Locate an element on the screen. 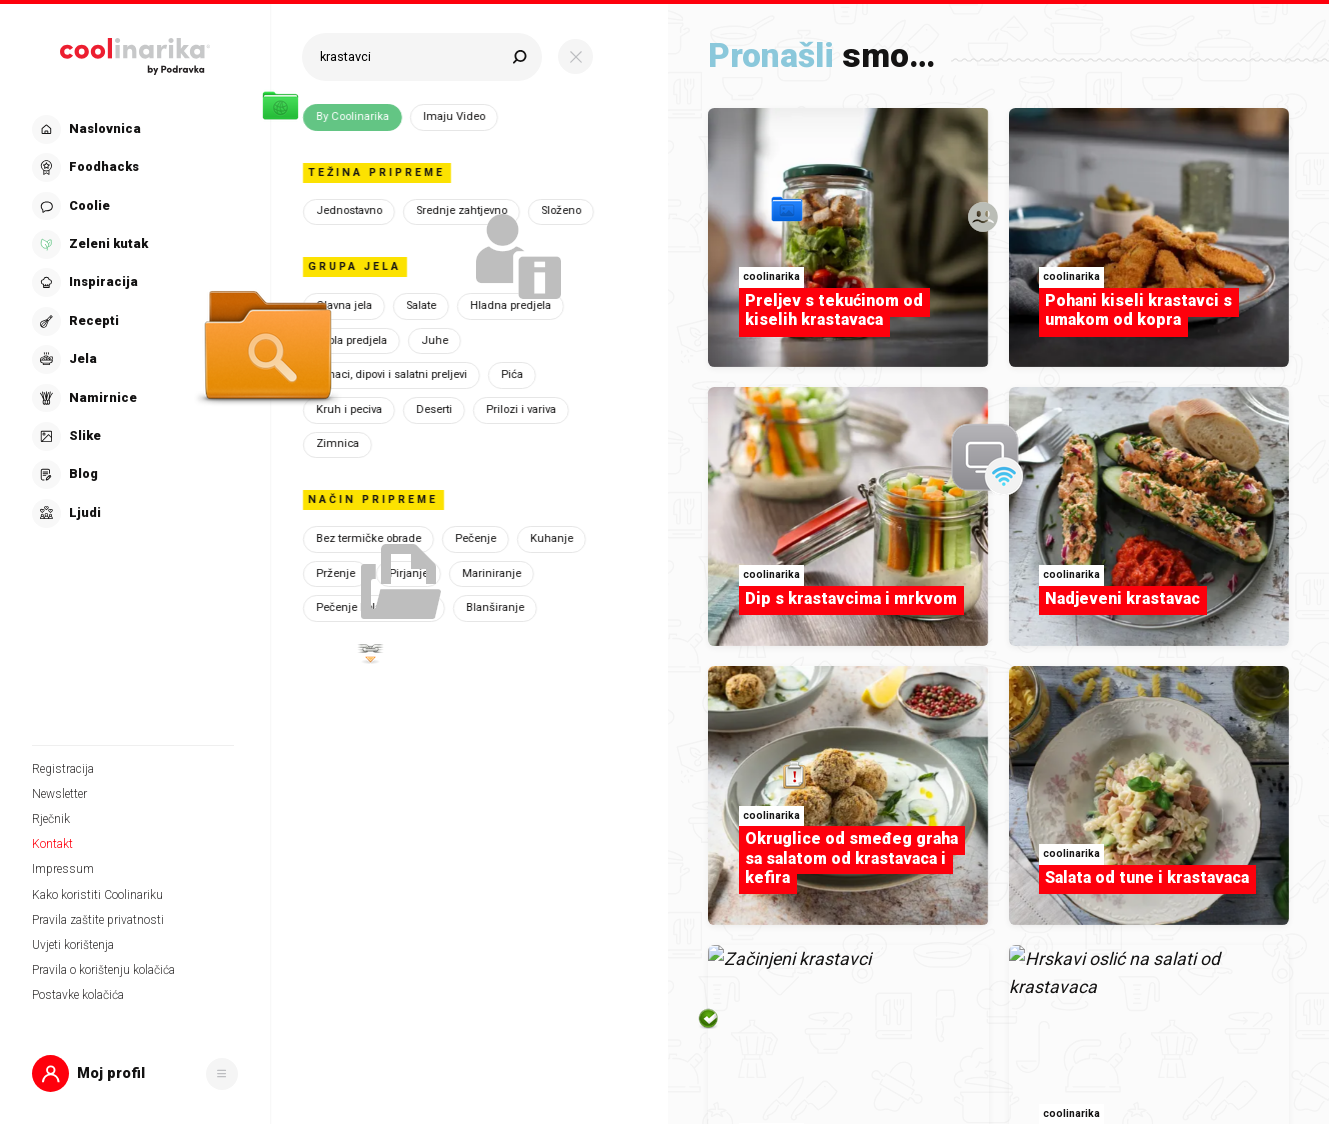 The width and height of the screenshot is (1329, 1124). view user profile information is located at coordinates (518, 256).